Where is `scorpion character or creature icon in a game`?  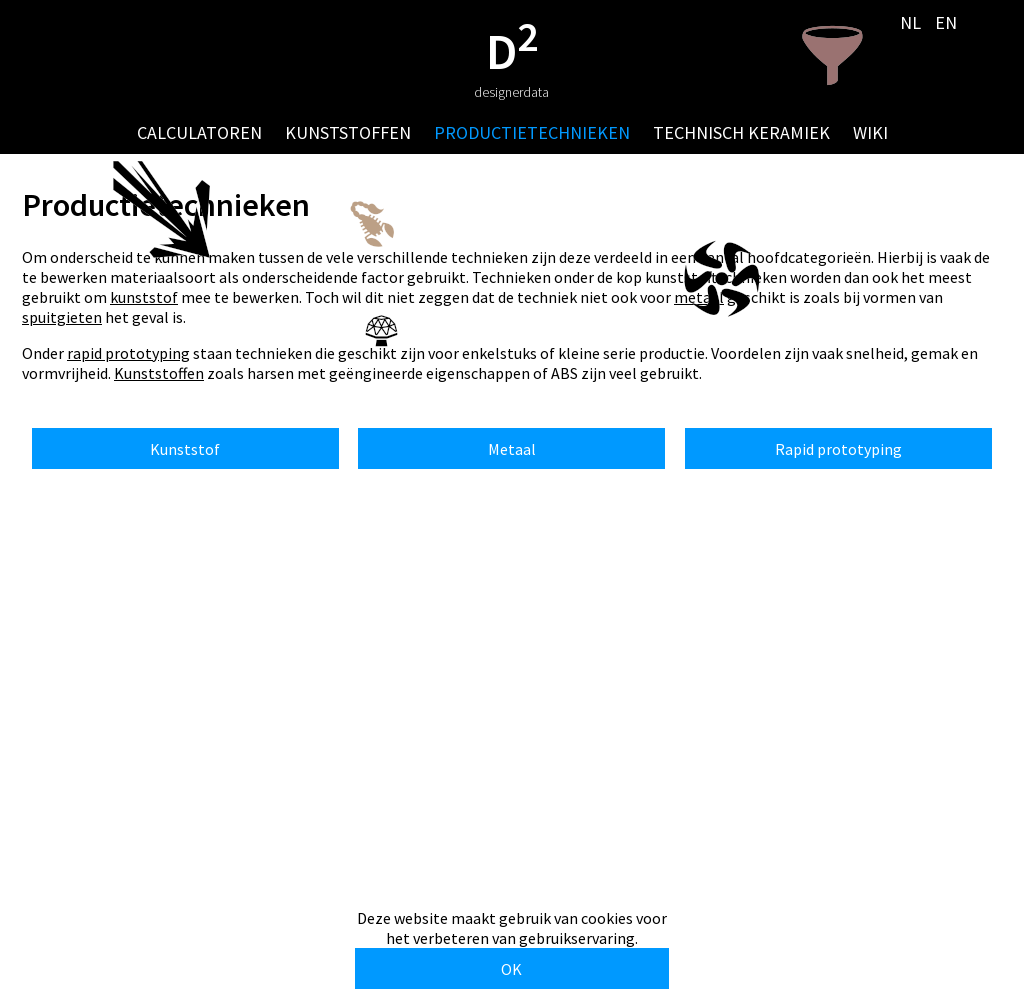
scorpion character or creature icon in a game is located at coordinates (373, 224).